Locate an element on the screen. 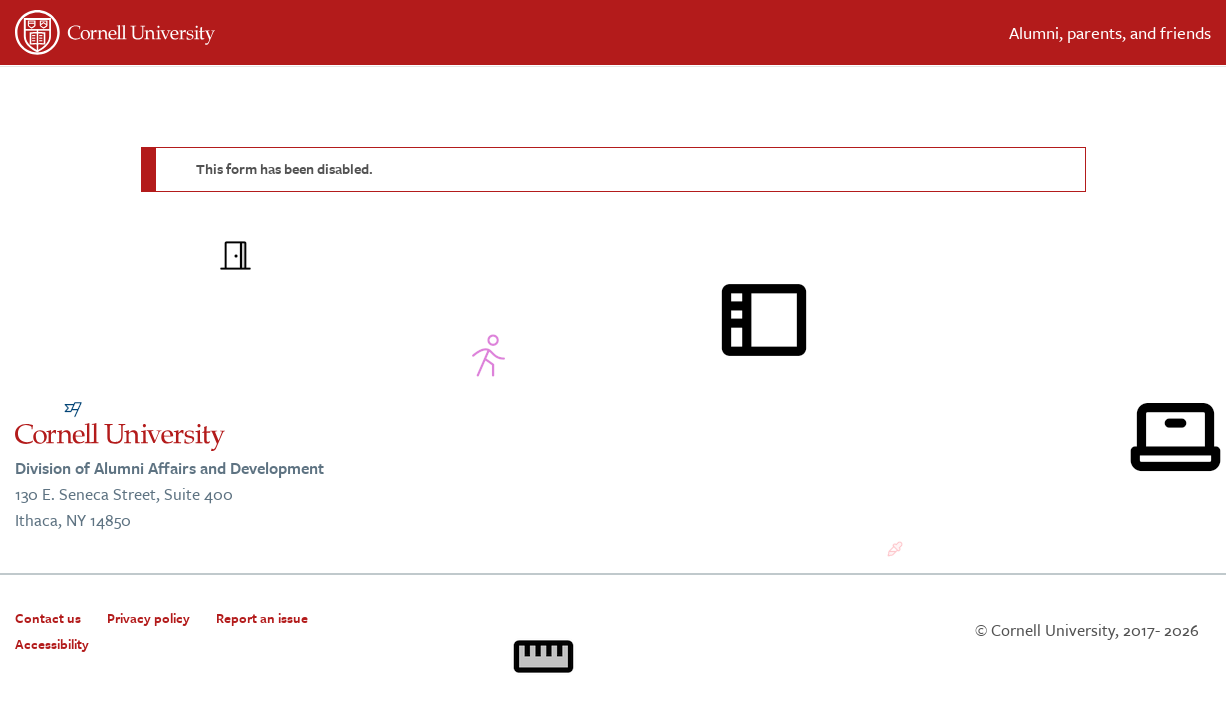  pedestrian or walking directions mode is located at coordinates (488, 355).